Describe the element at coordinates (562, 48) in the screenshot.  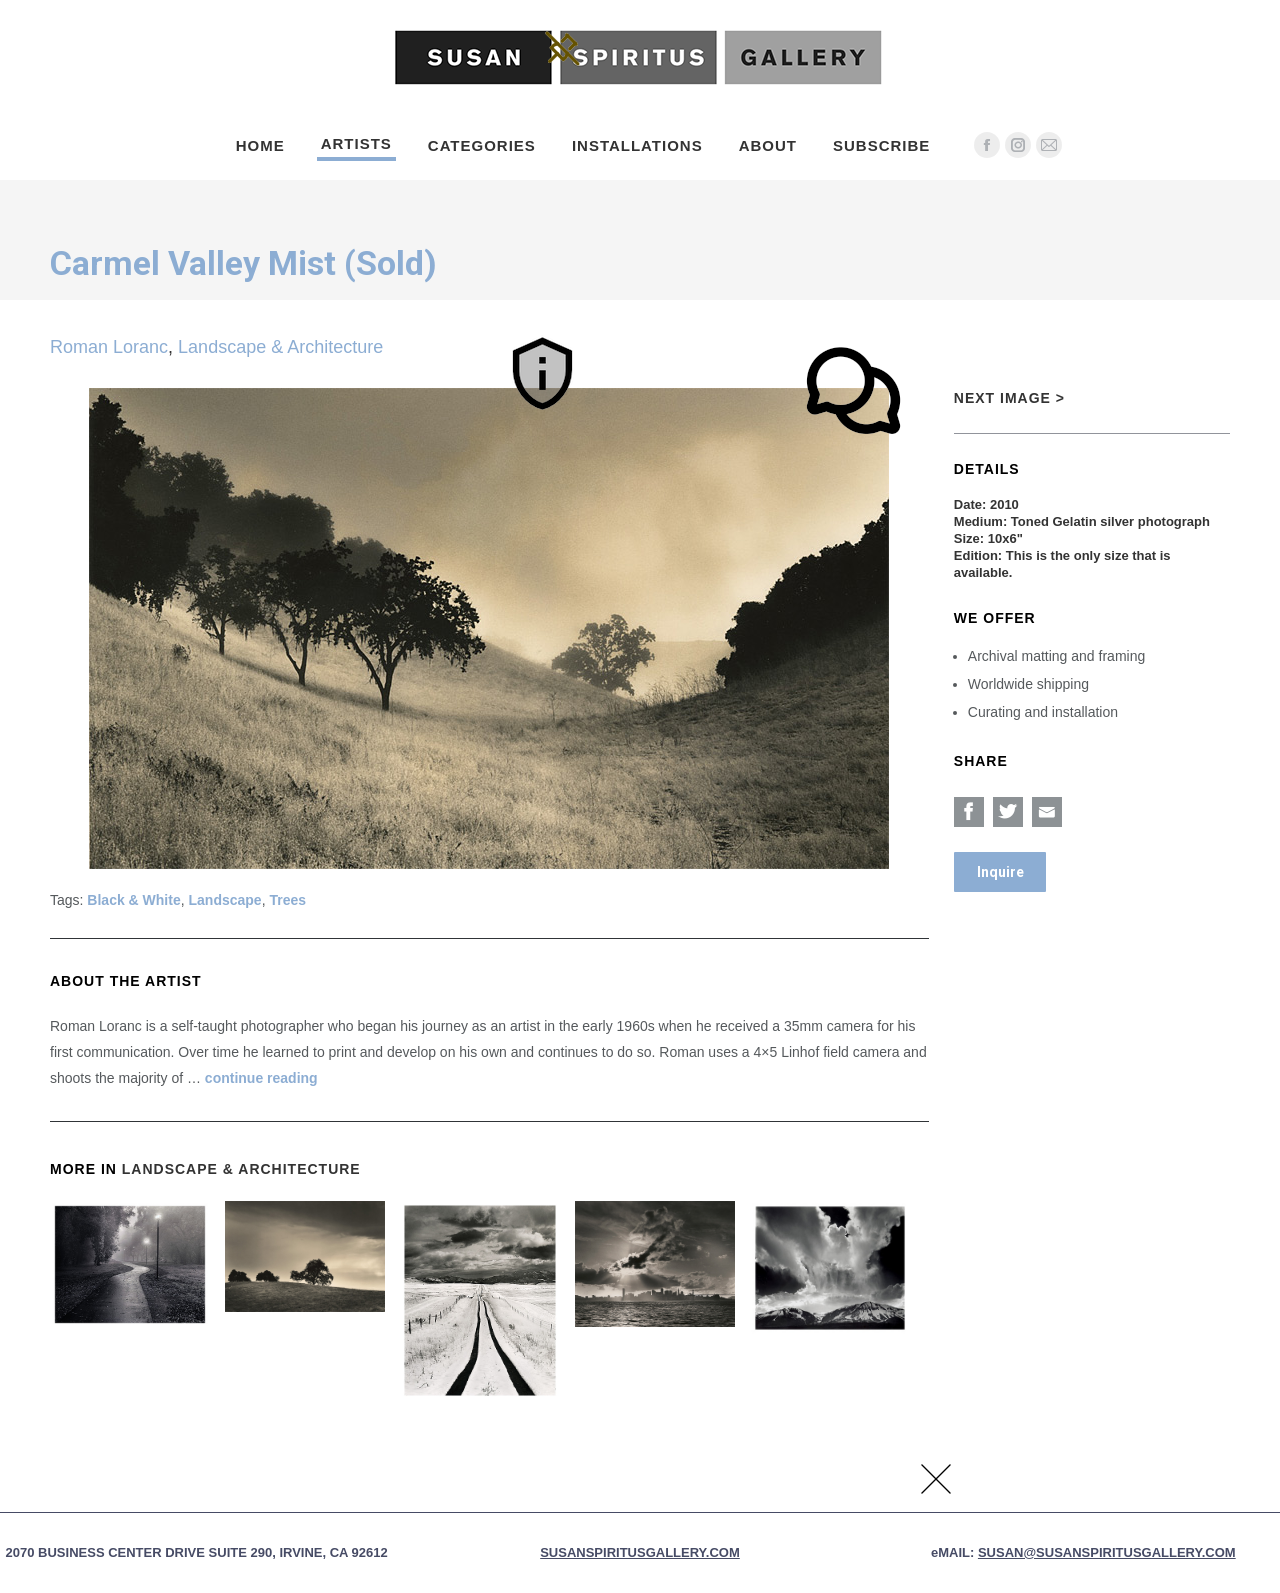
I see `unpin this item` at that location.